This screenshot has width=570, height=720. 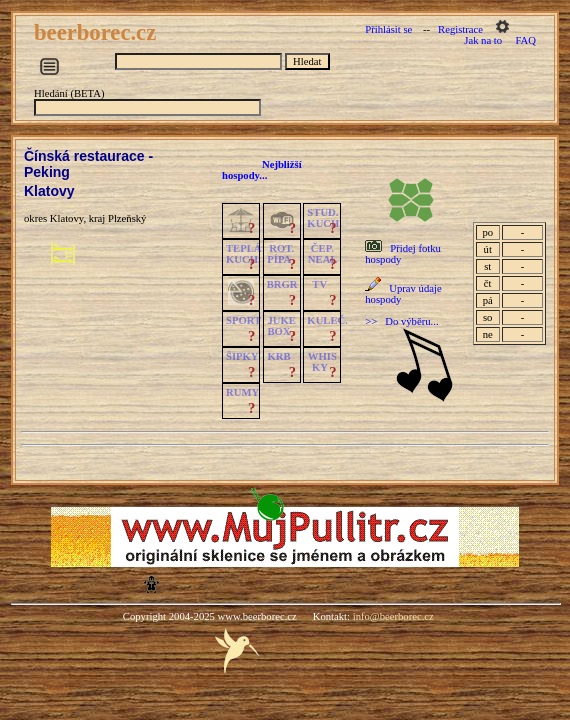 What do you see at coordinates (425, 365) in the screenshot?
I see `browse romantic or love-themed music` at bounding box center [425, 365].